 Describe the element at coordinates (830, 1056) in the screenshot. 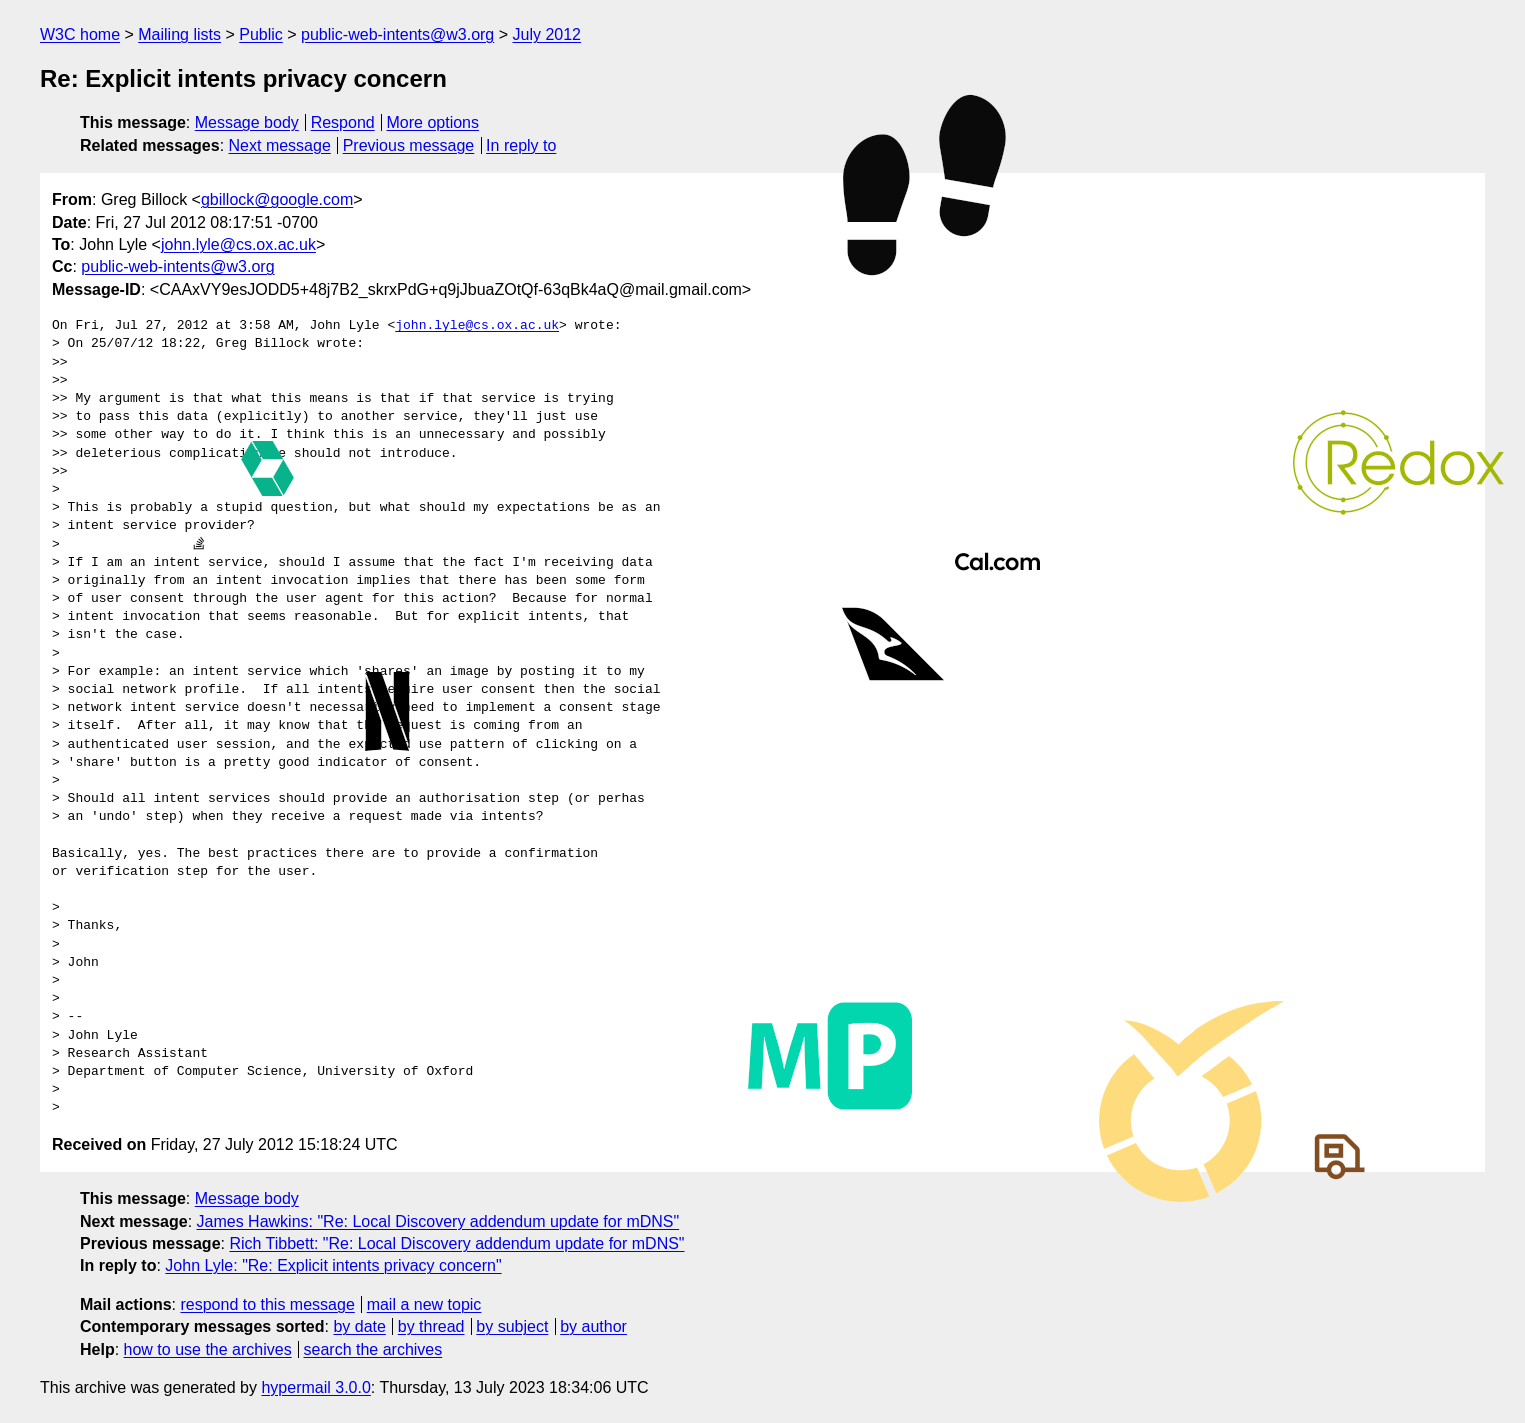

I see `macports package manager logo` at that location.